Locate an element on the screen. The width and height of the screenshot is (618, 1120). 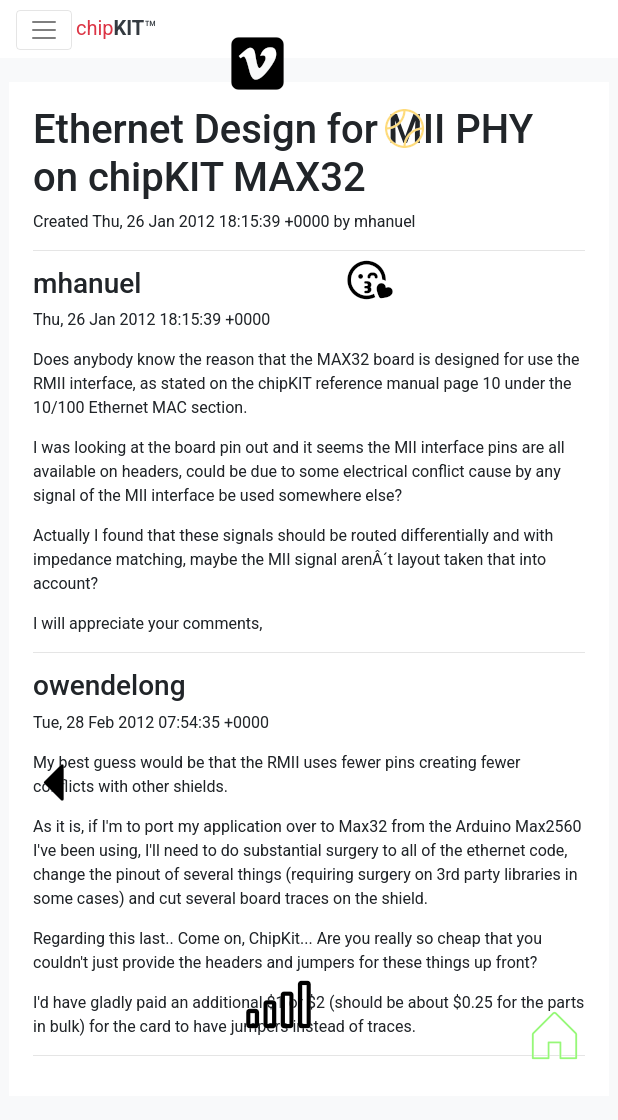
access tennis or sports-related content is located at coordinates (404, 128).